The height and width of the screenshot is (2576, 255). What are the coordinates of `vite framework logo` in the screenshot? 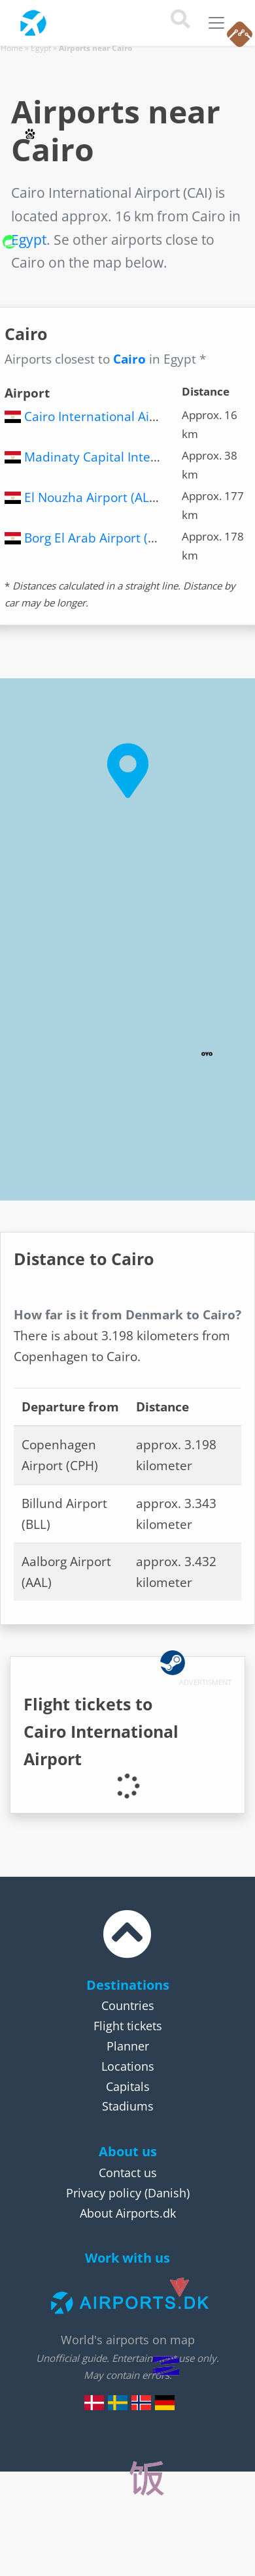 It's located at (179, 2287).